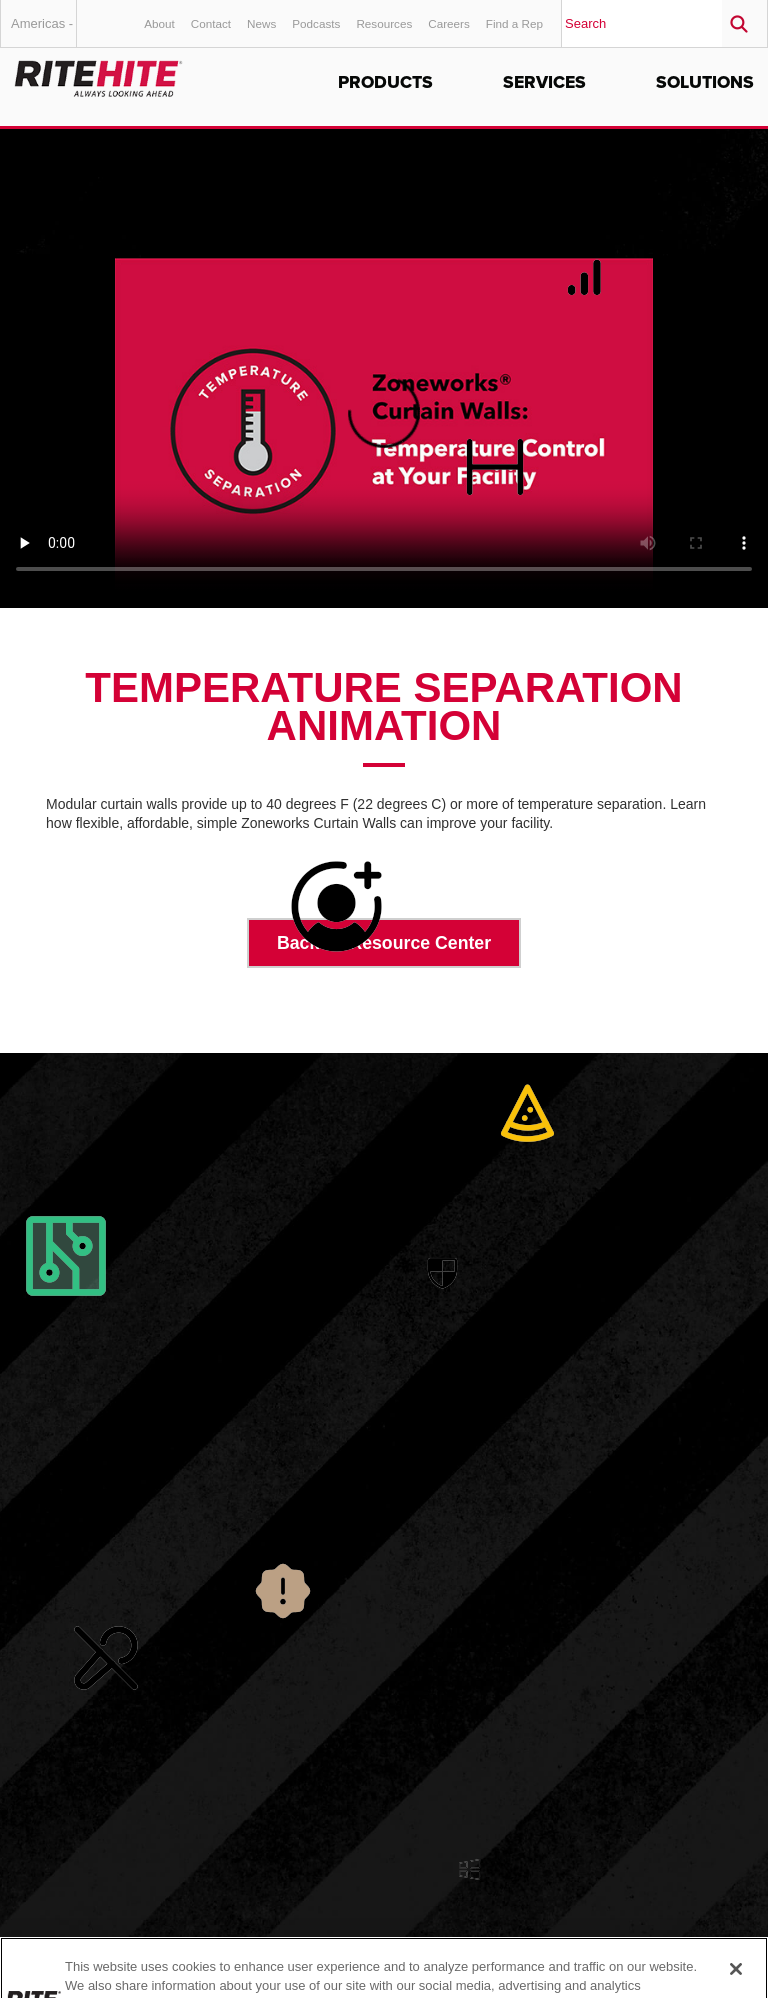  I want to click on indicates a warning or important alert, so click(283, 1591).